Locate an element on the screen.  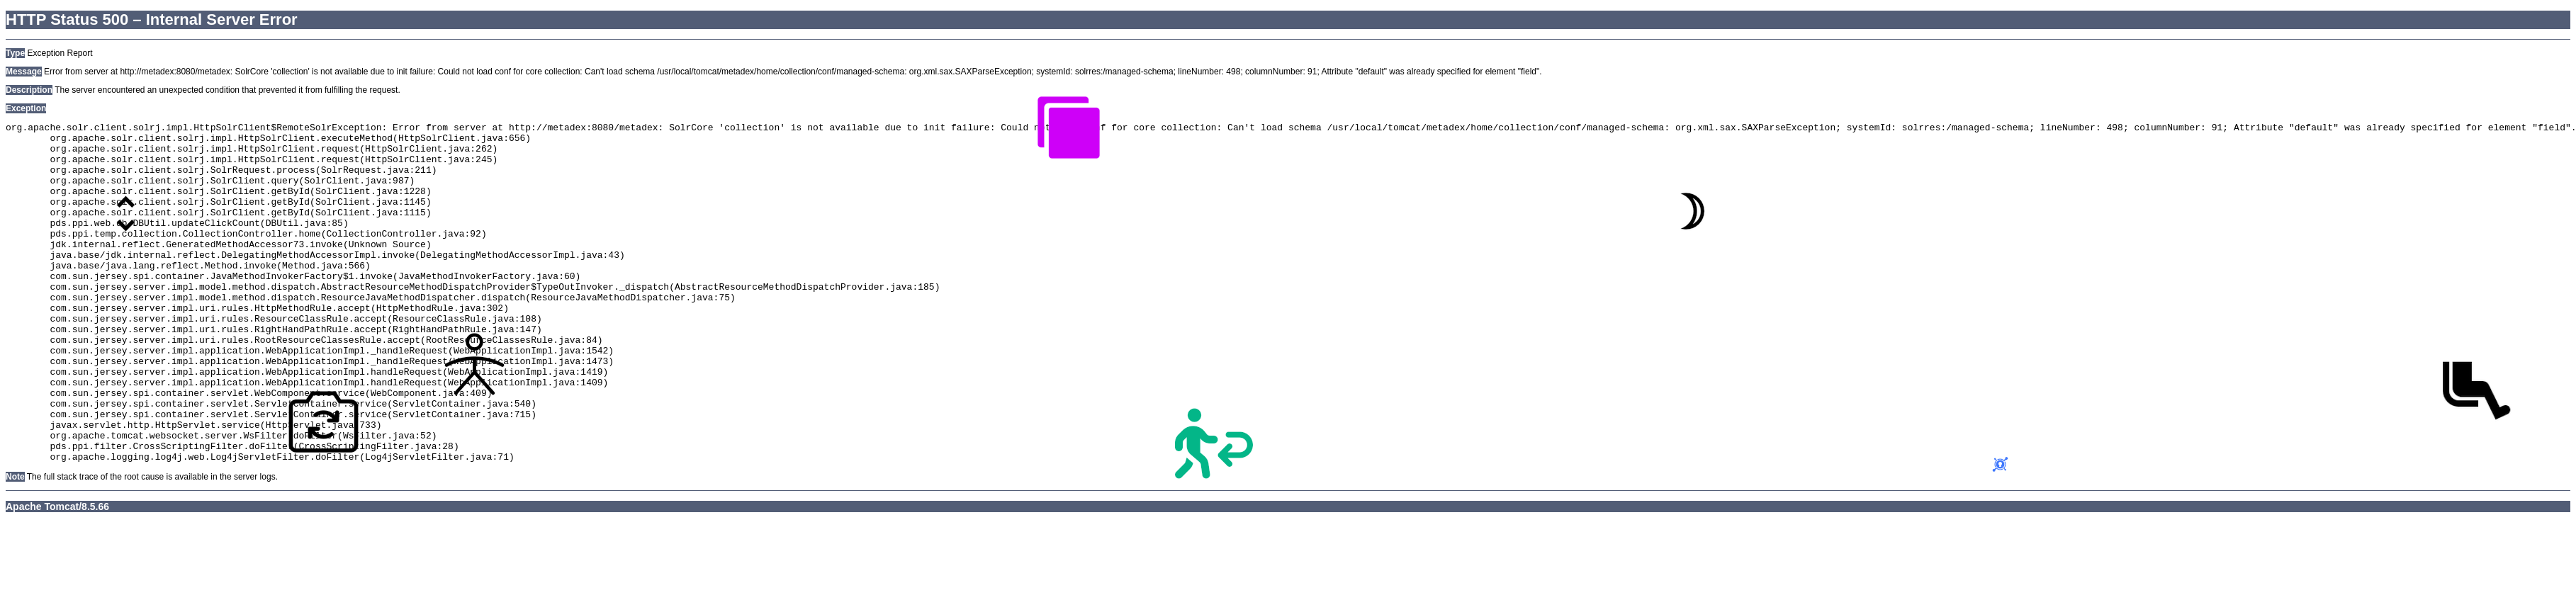
view user profile is located at coordinates (474, 365).